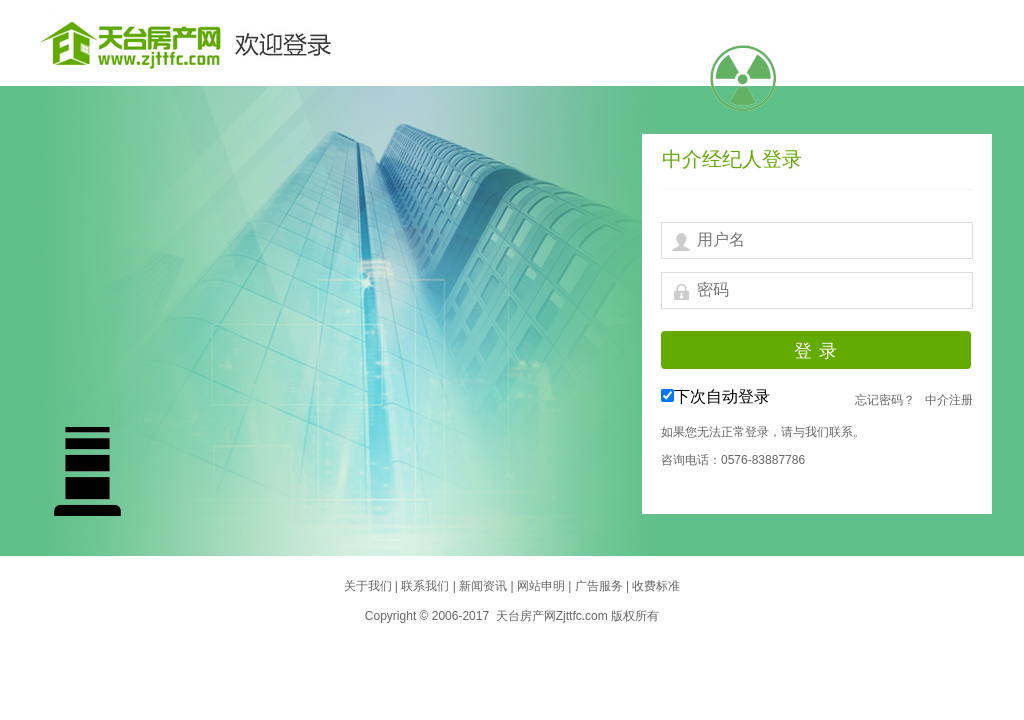 The height and width of the screenshot is (720, 1024). I want to click on set player spawn point, so click(87, 471).